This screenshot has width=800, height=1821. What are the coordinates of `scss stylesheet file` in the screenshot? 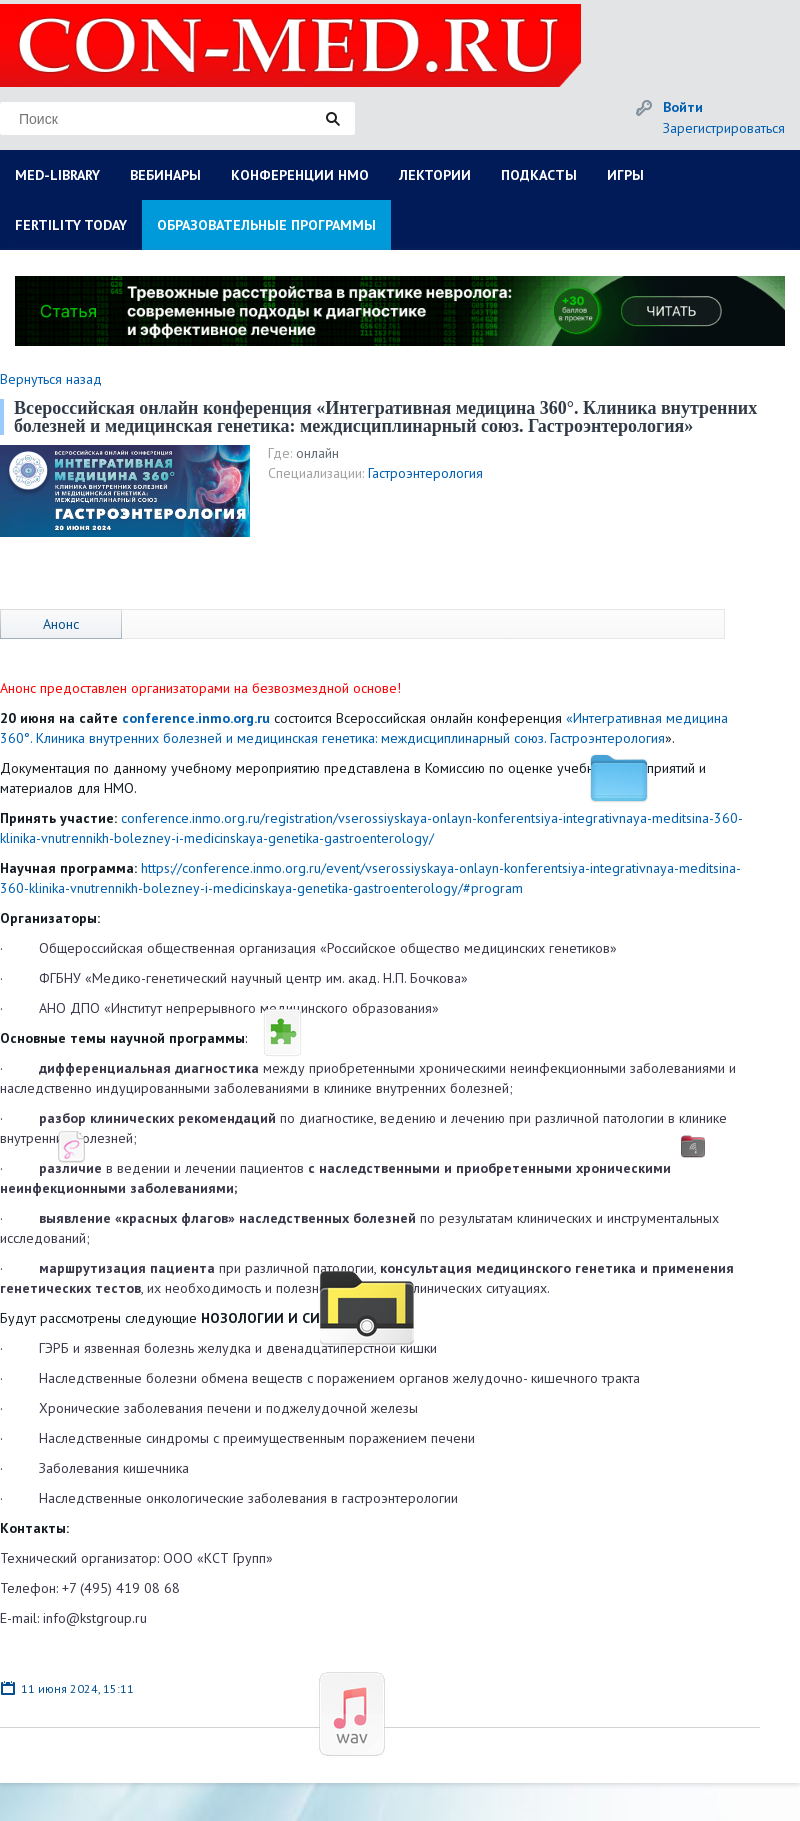 It's located at (71, 1146).